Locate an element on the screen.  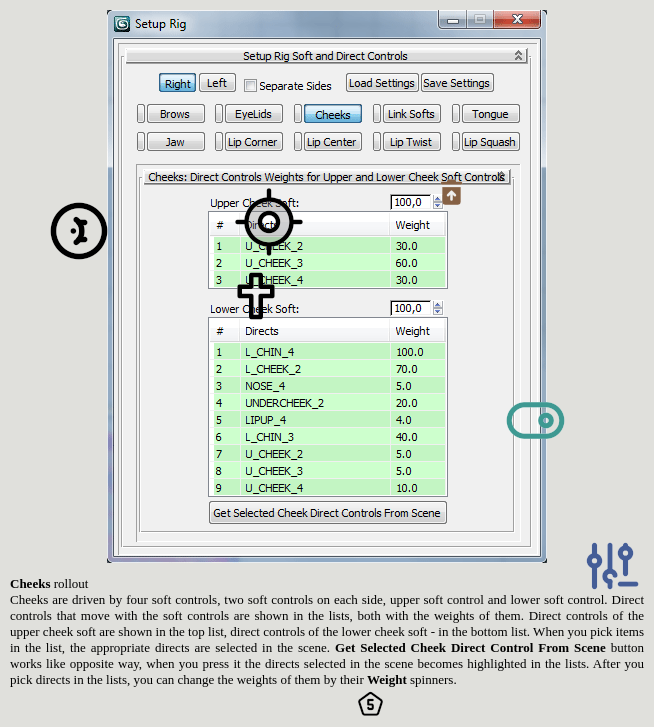
get current location is located at coordinates (269, 222).